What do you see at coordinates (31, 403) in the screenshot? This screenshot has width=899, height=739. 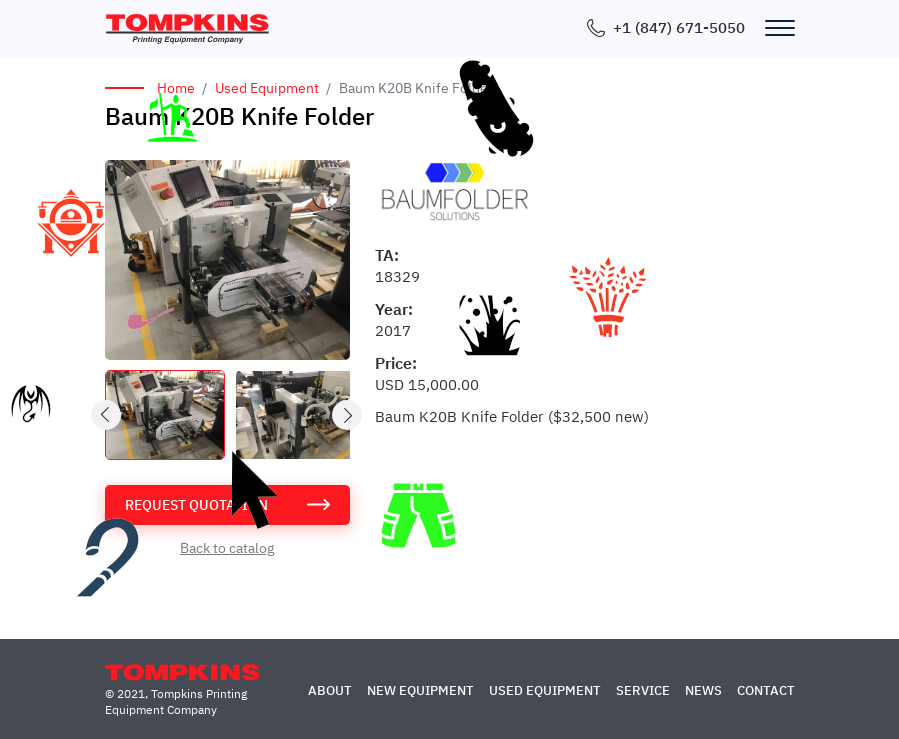 I see `represents a villain or enemy character in a game` at bounding box center [31, 403].